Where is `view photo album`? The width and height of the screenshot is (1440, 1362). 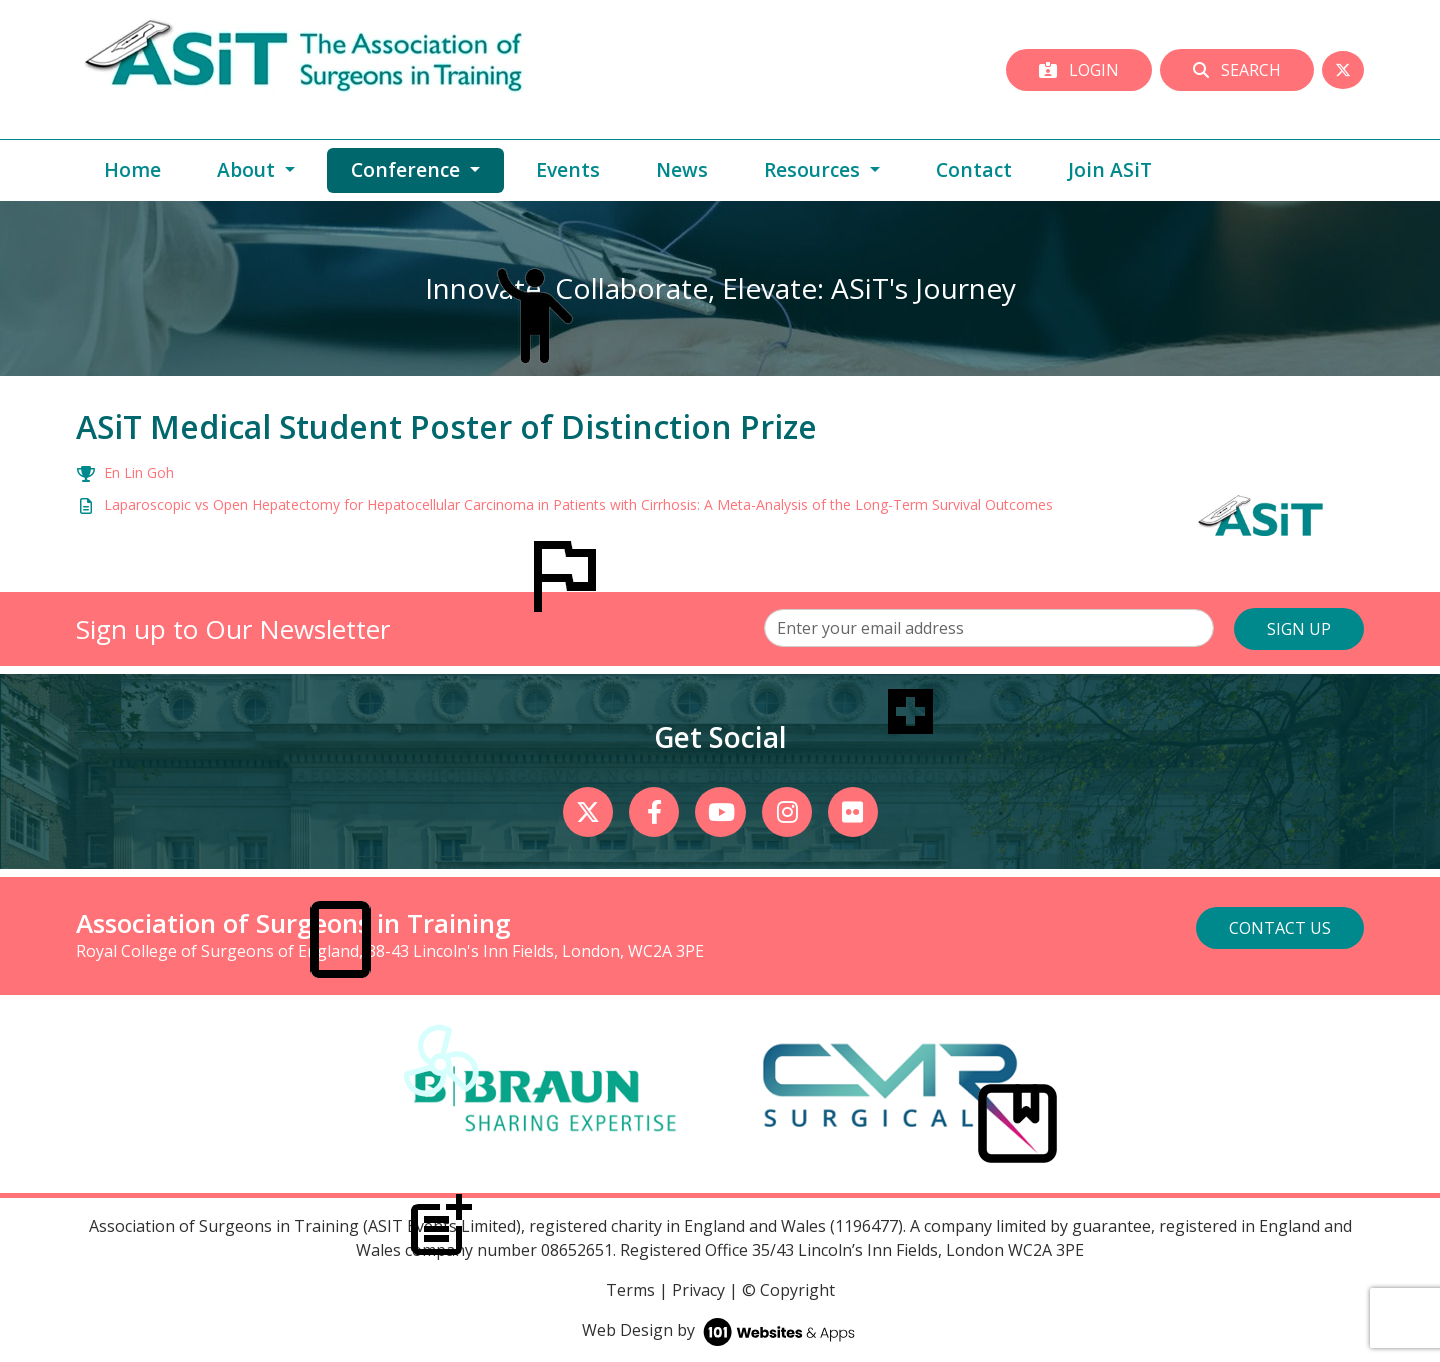
view photo album is located at coordinates (1017, 1123).